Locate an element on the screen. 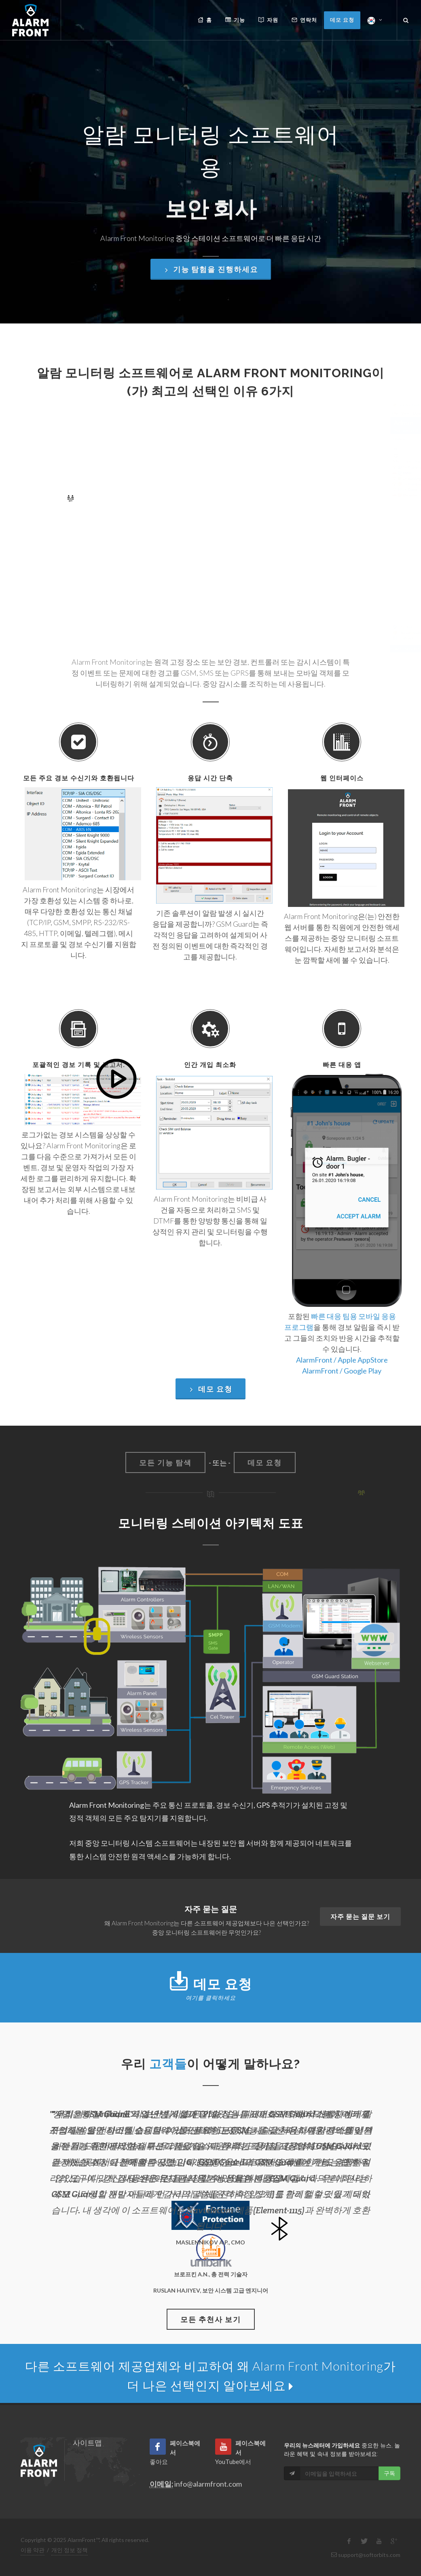 The width and height of the screenshot is (421, 2576). indicates social distancing requirement of 6 feet is located at coordinates (70, 498).